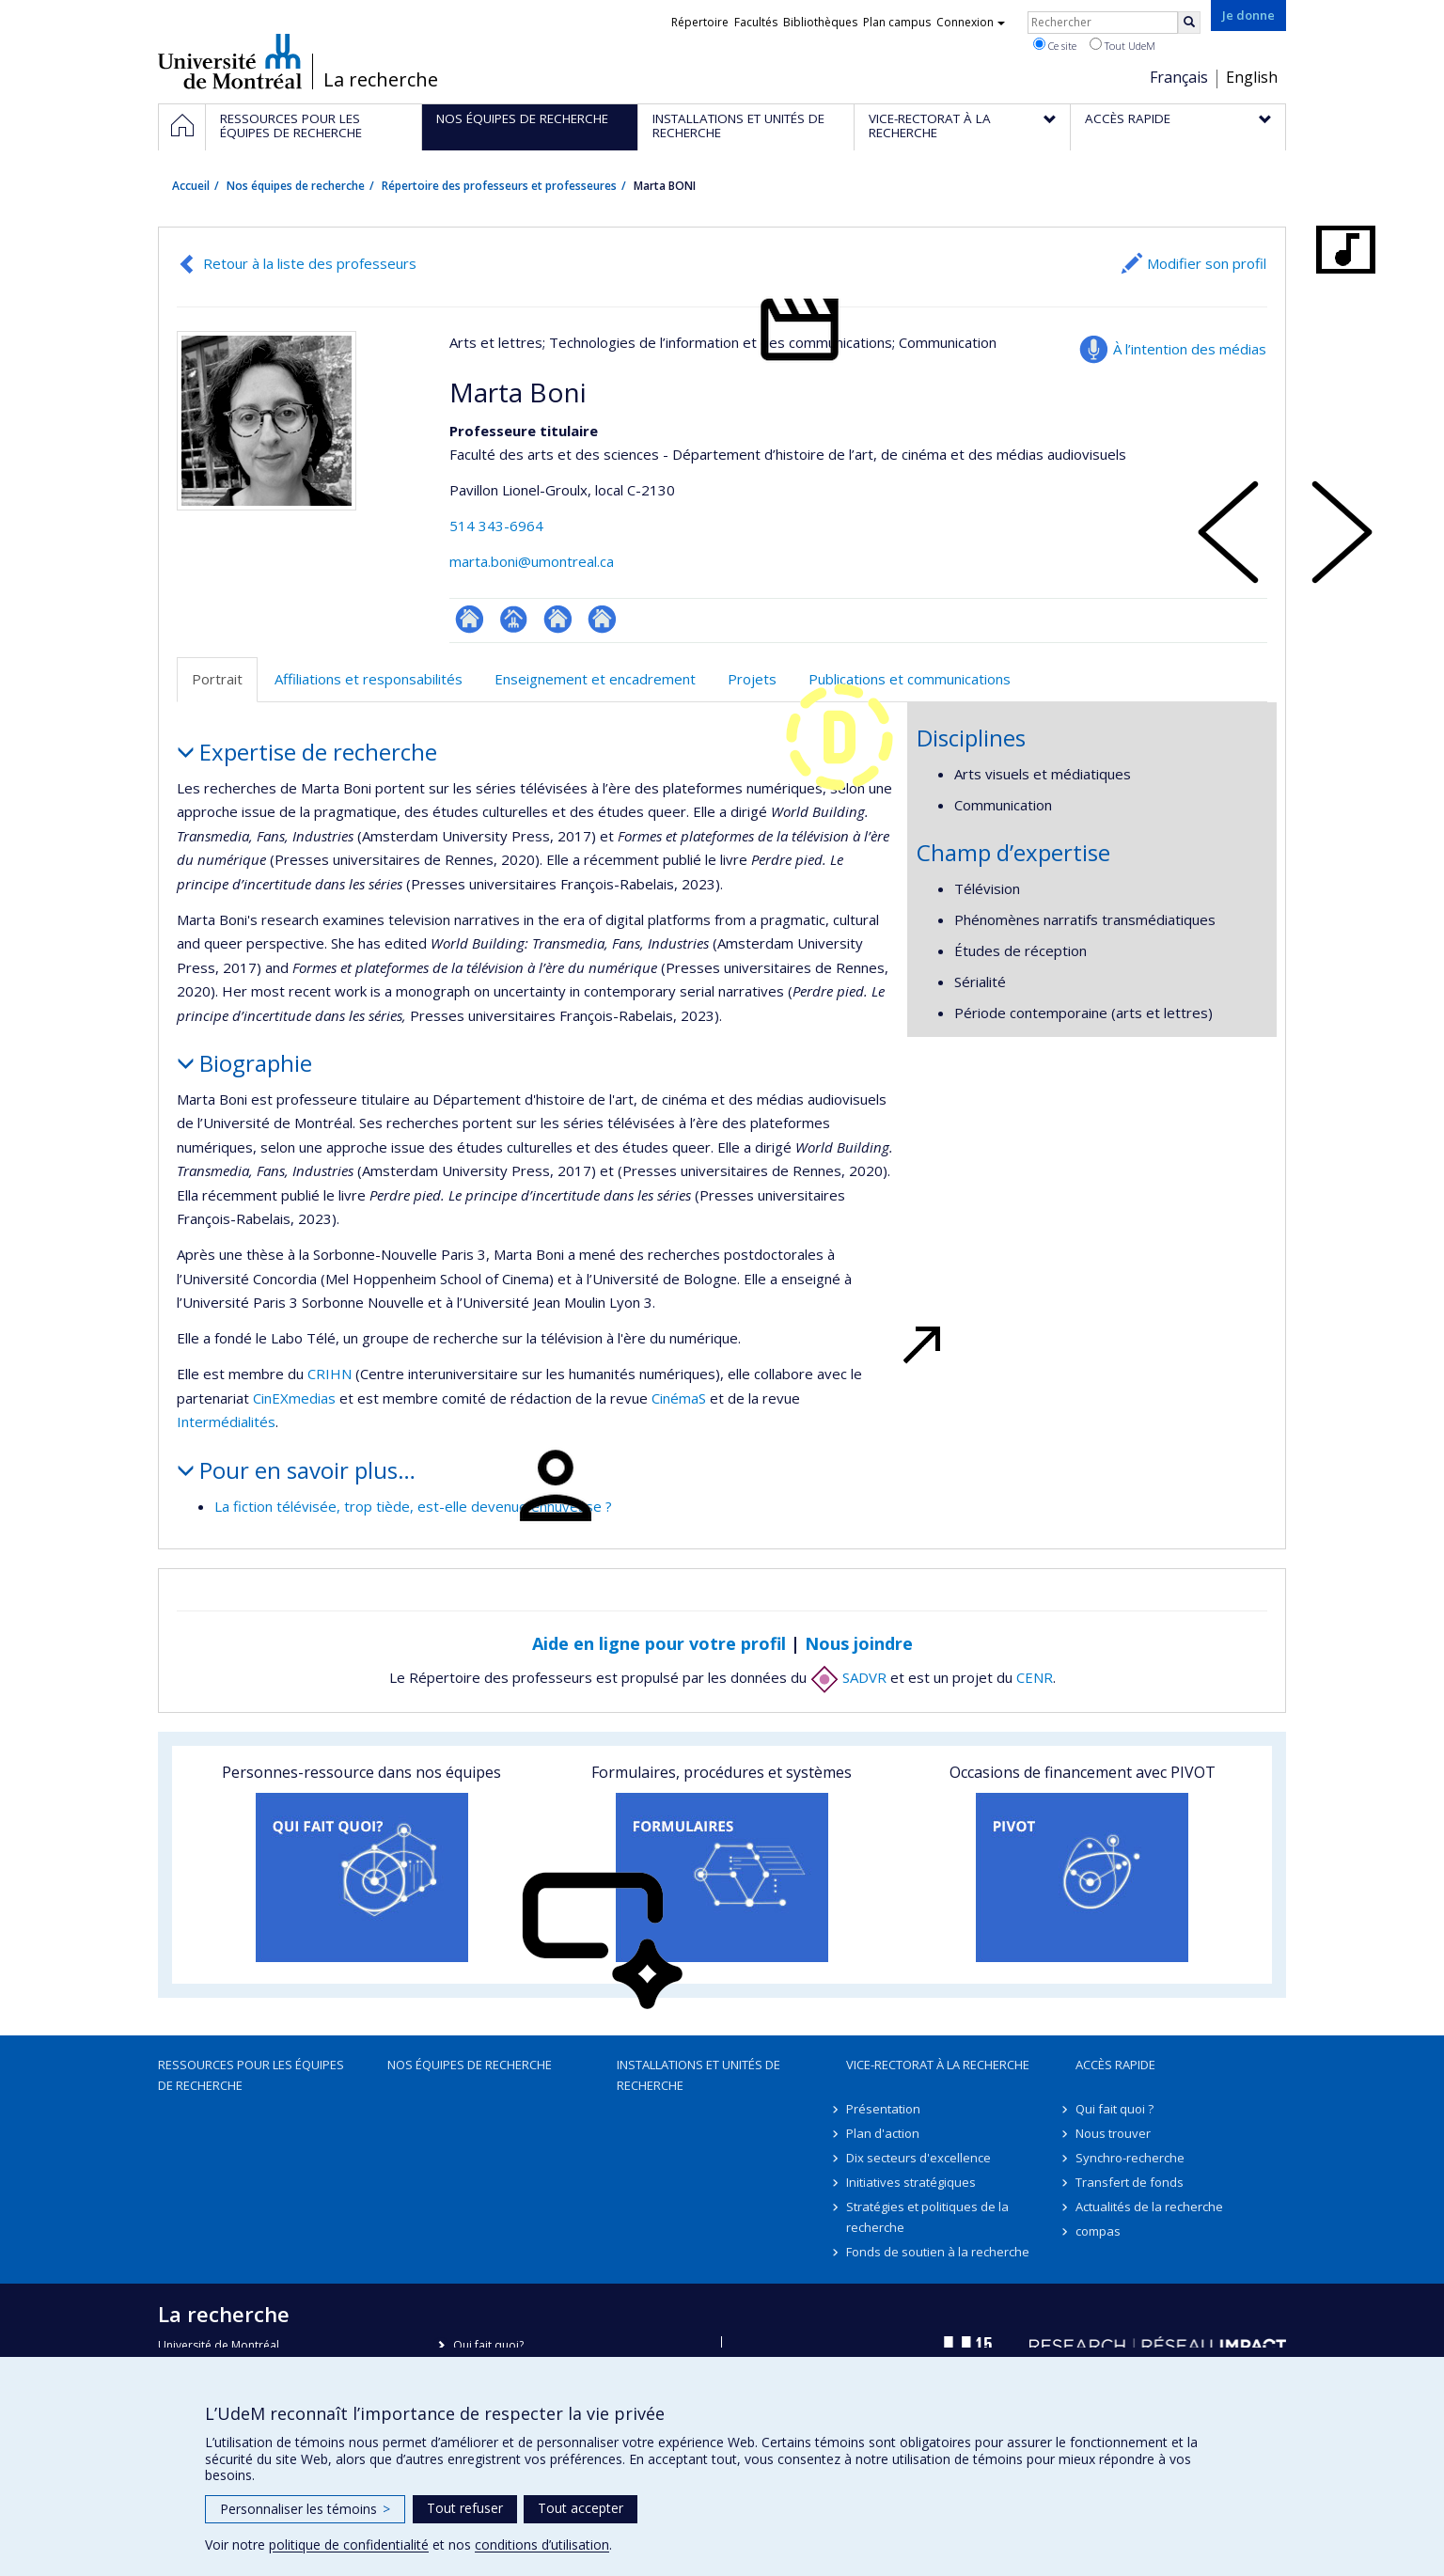  What do you see at coordinates (1285, 532) in the screenshot?
I see `view or edit source code` at bounding box center [1285, 532].